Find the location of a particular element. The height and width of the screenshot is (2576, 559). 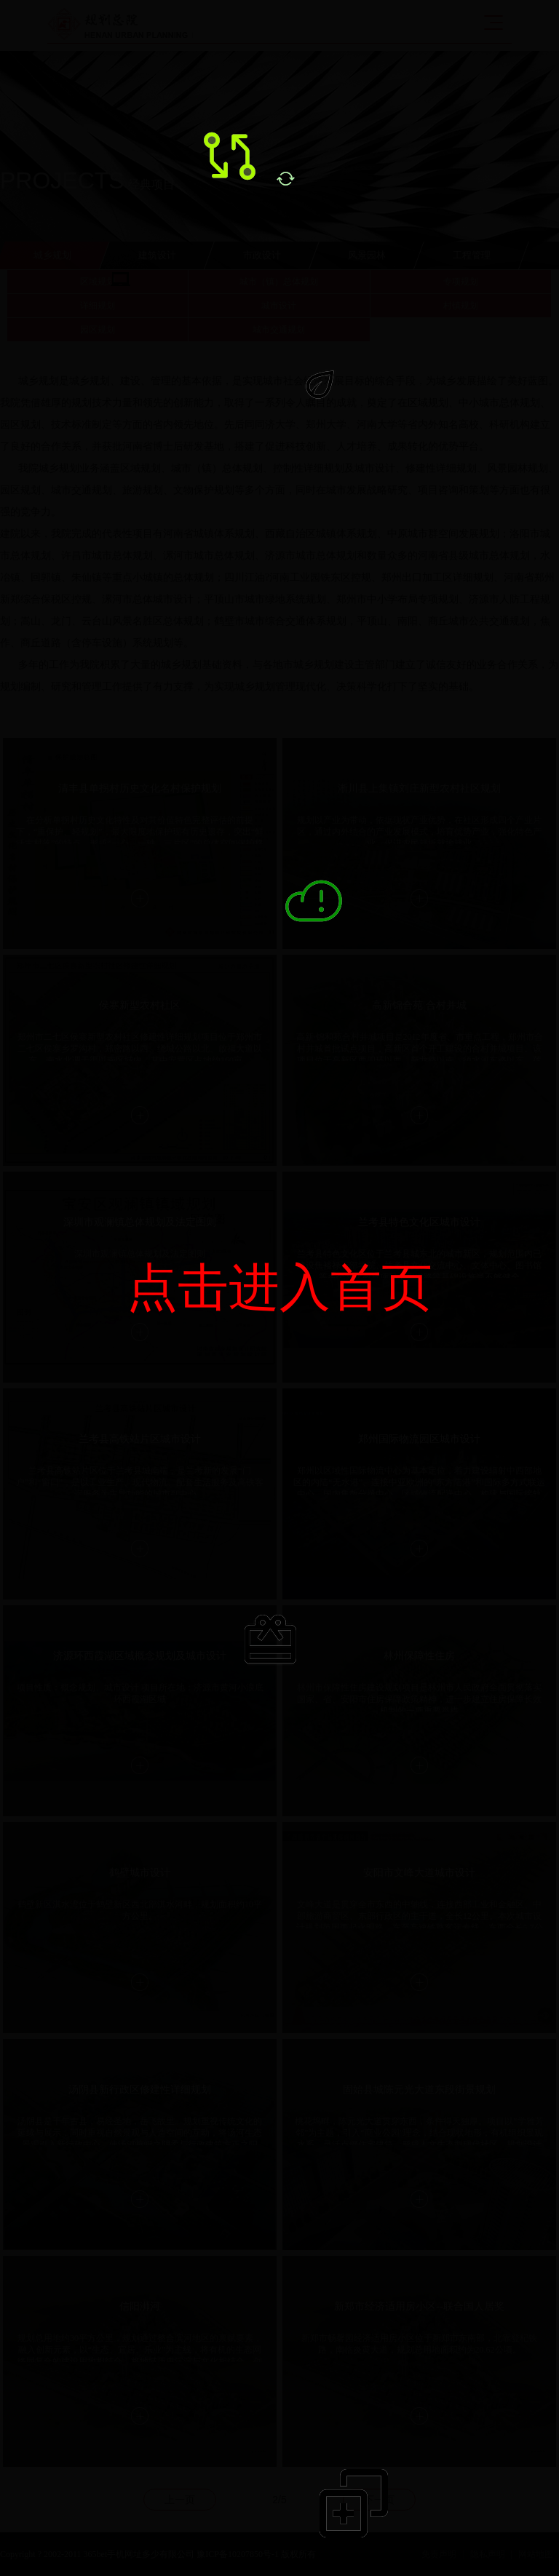

redeem a gift card or voucher is located at coordinates (270, 1640).